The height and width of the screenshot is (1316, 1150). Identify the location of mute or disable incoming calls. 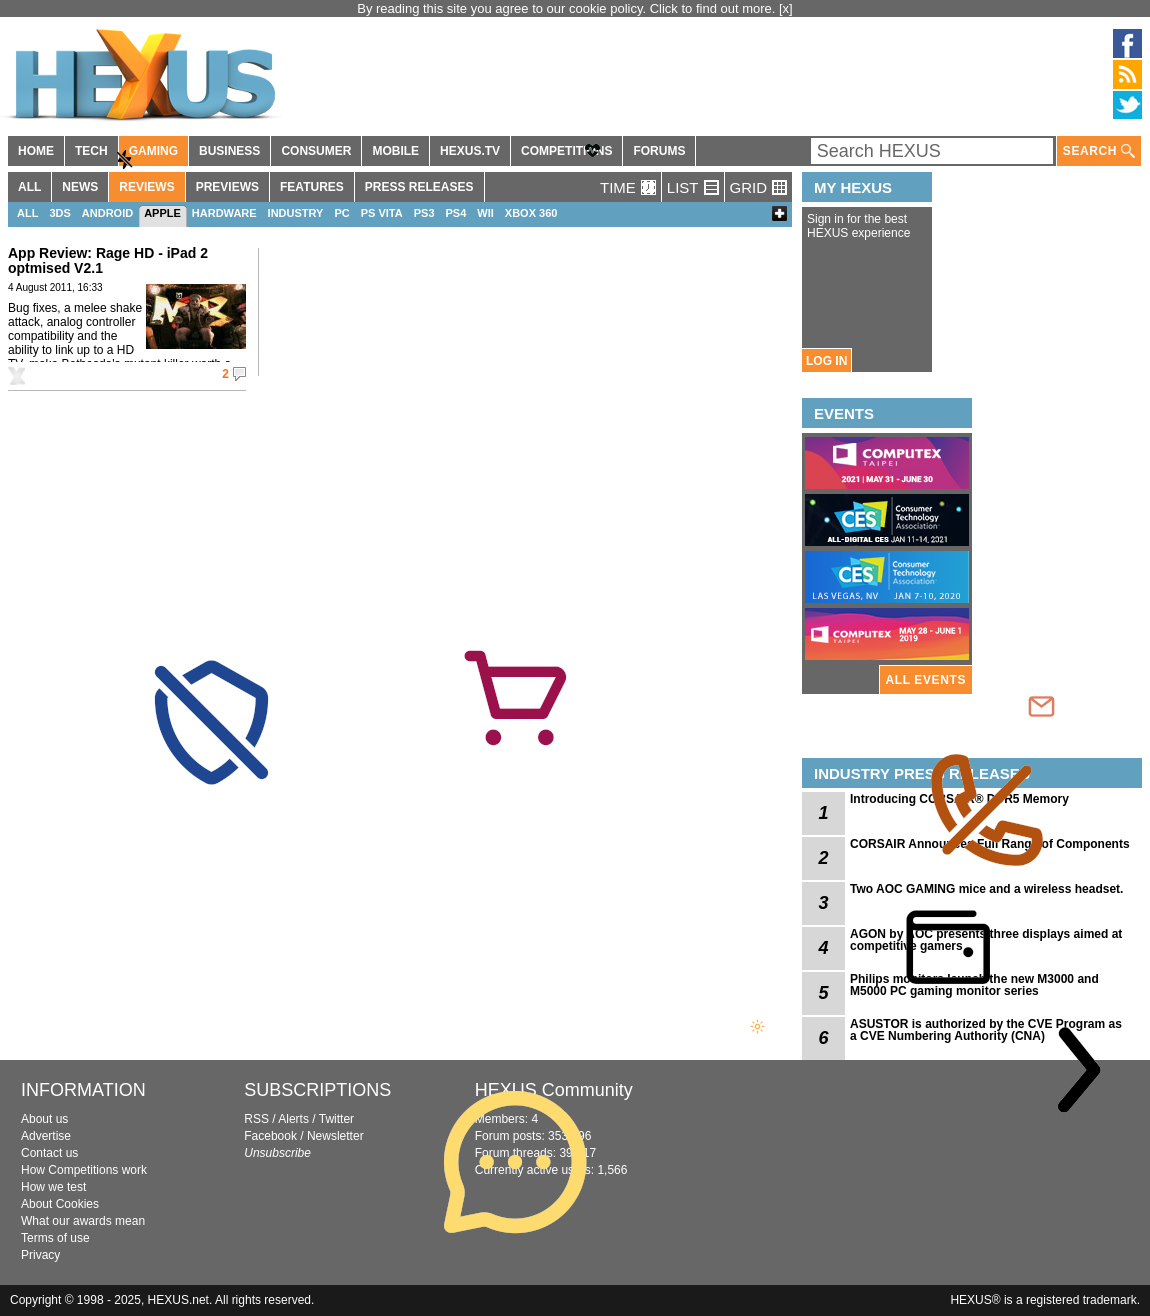
(987, 810).